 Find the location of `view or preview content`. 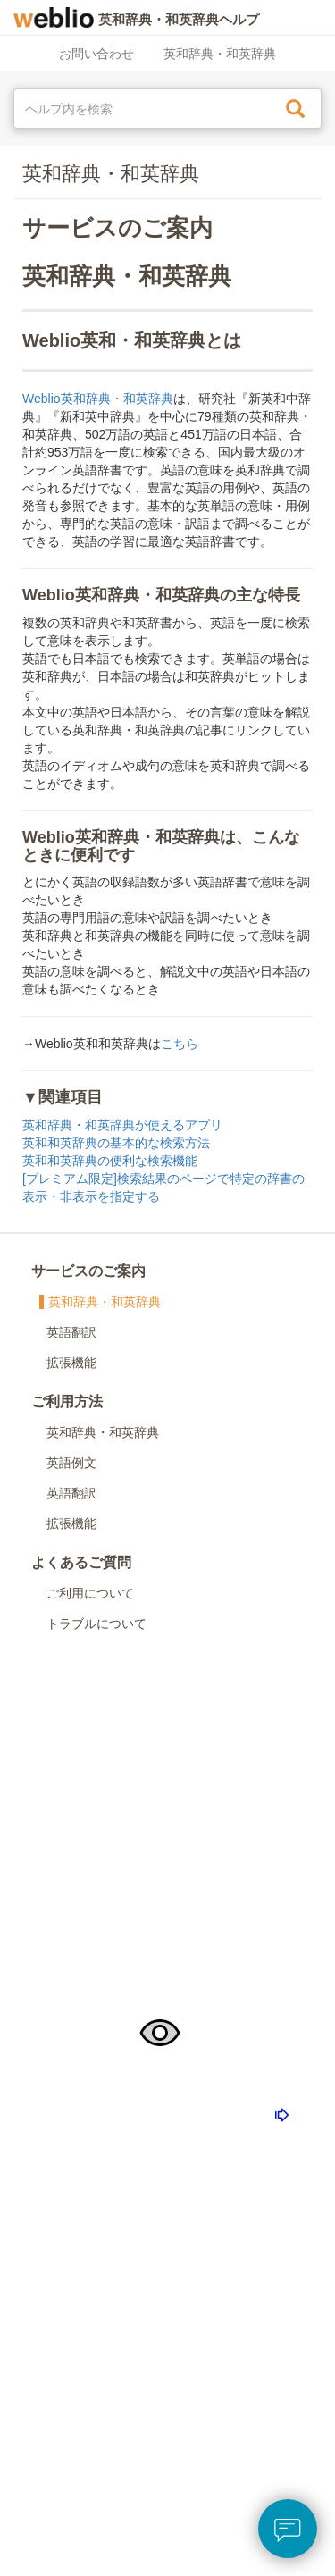

view or preview content is located at coordinates (160, 2033).